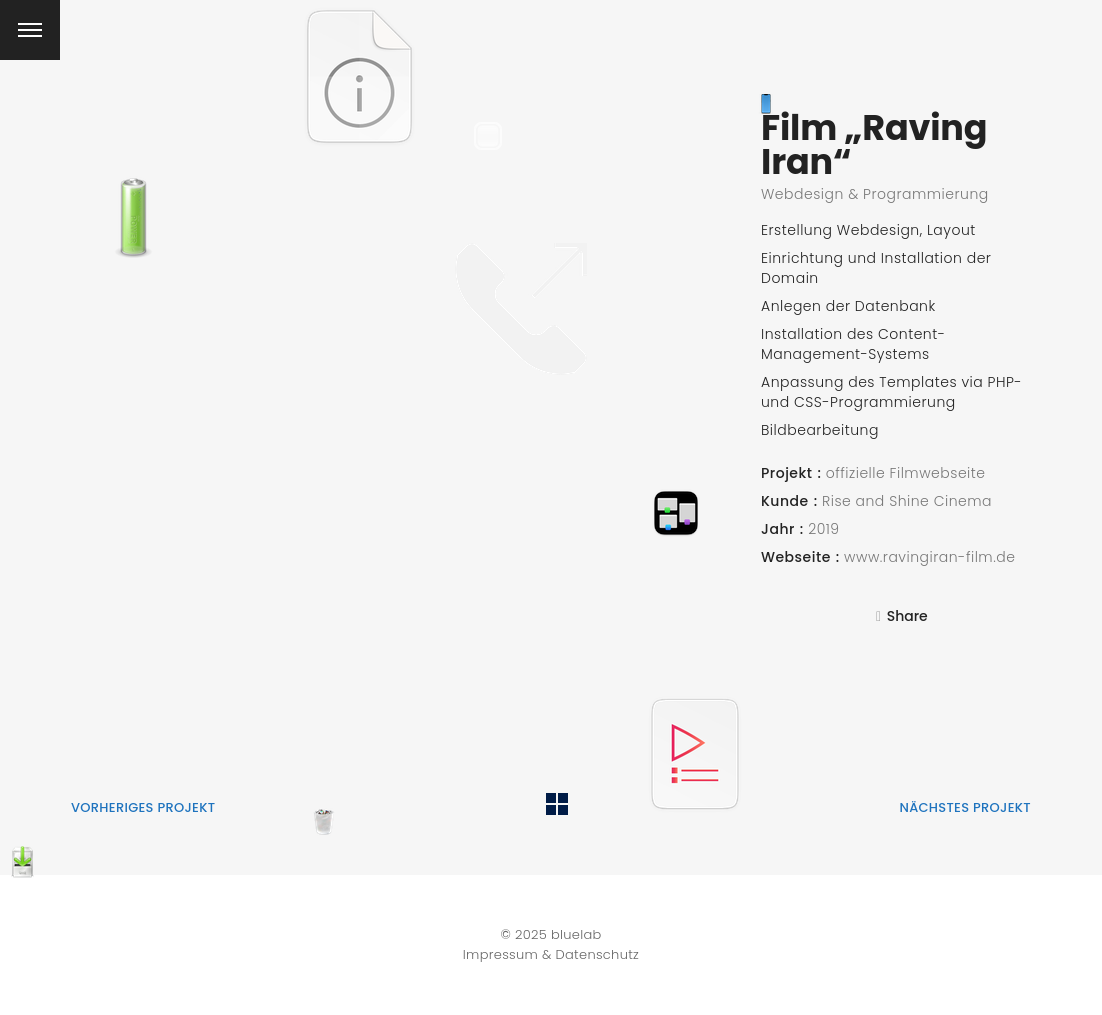  What do you see at coordinates (676, 513) in the screenshot?
I see `open mission control to view all open windows` at bounding box center [676, 513].